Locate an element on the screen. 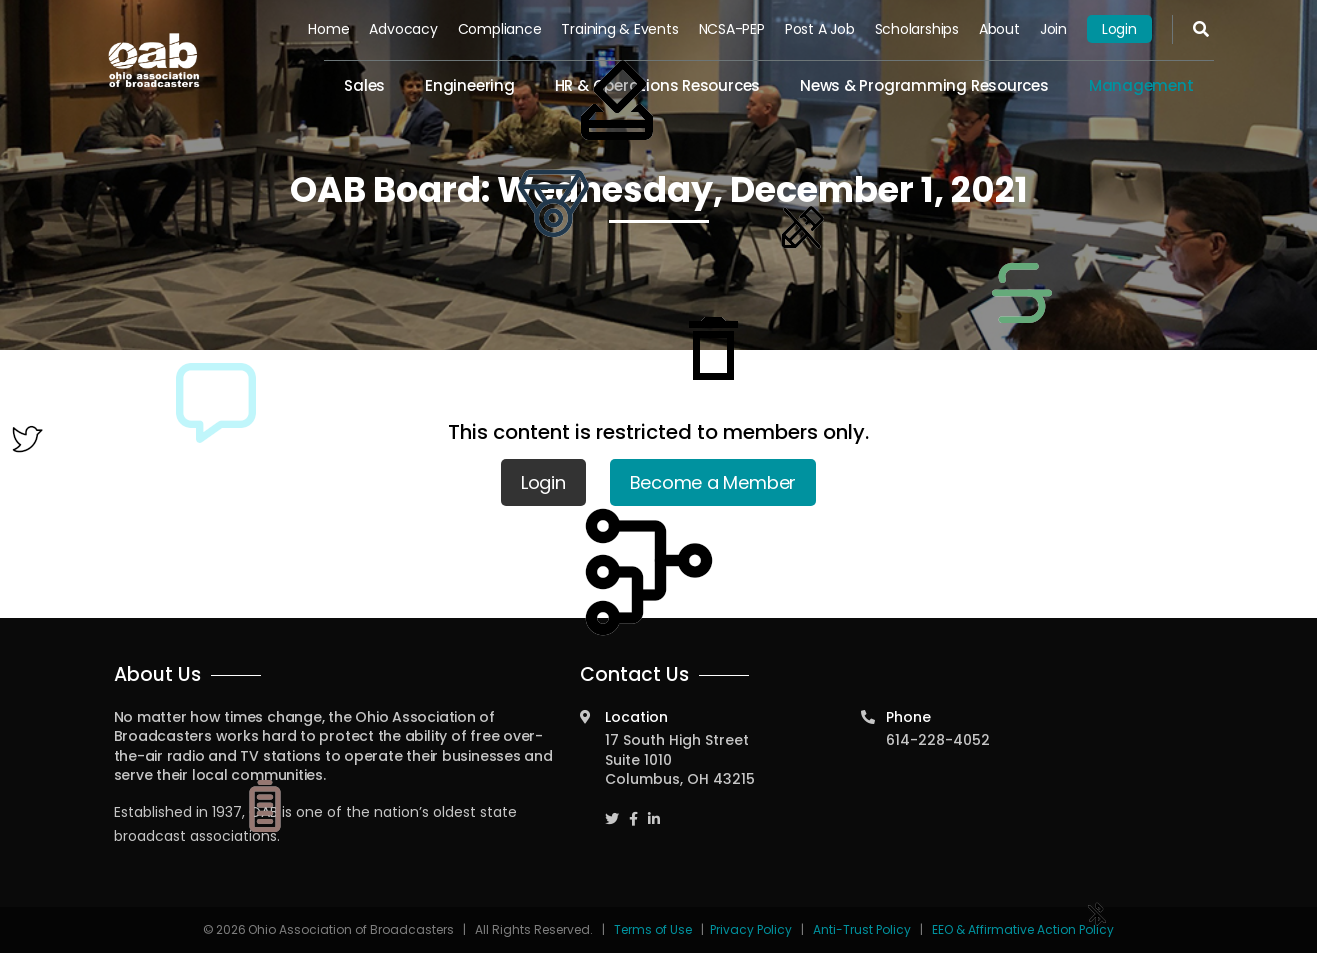  cast your vote or submit a ballot is located at coordinates (617, 100).